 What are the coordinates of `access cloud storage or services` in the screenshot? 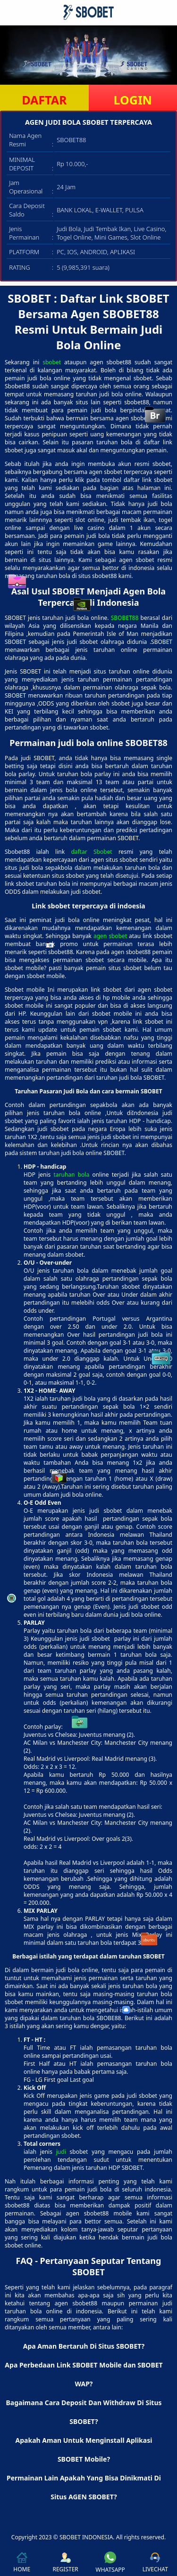 It's located at (126, 2010).